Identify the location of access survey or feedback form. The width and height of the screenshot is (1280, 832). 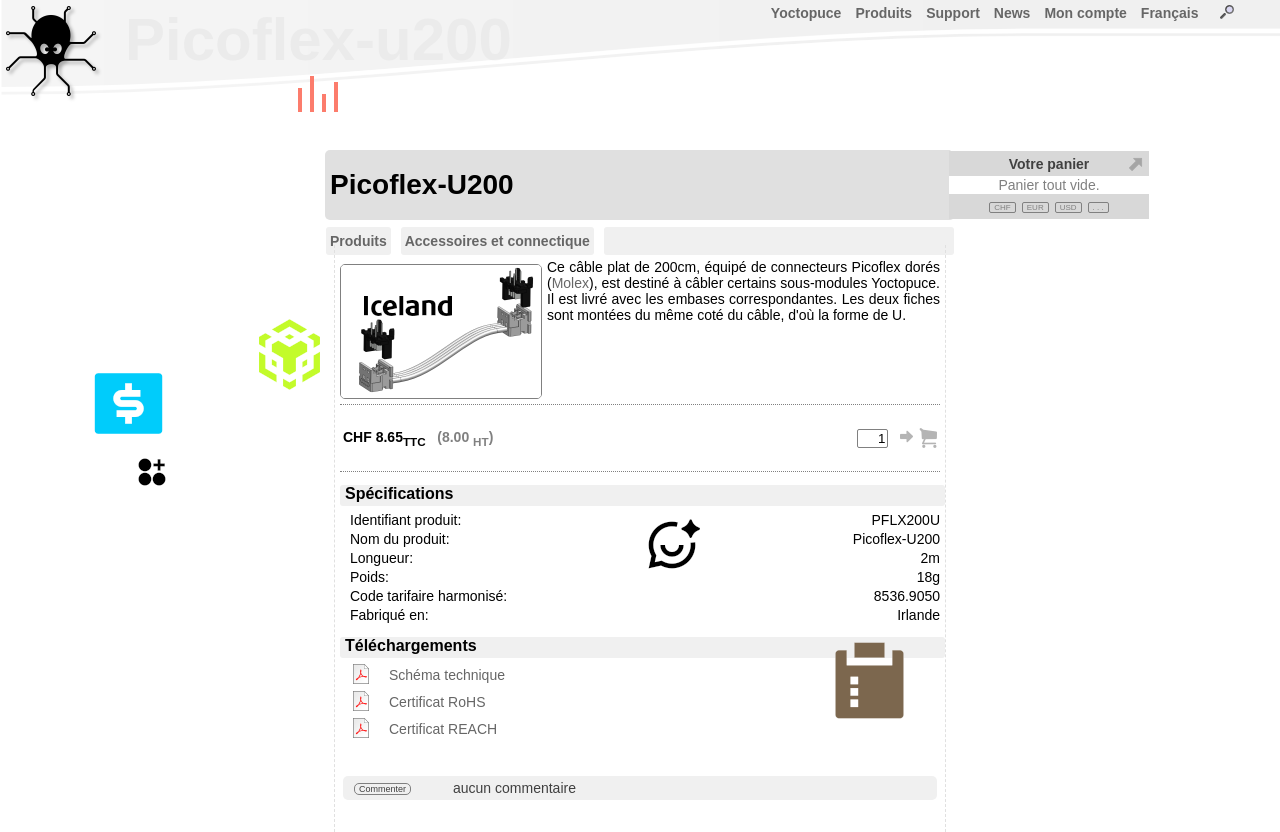
(869, 680).